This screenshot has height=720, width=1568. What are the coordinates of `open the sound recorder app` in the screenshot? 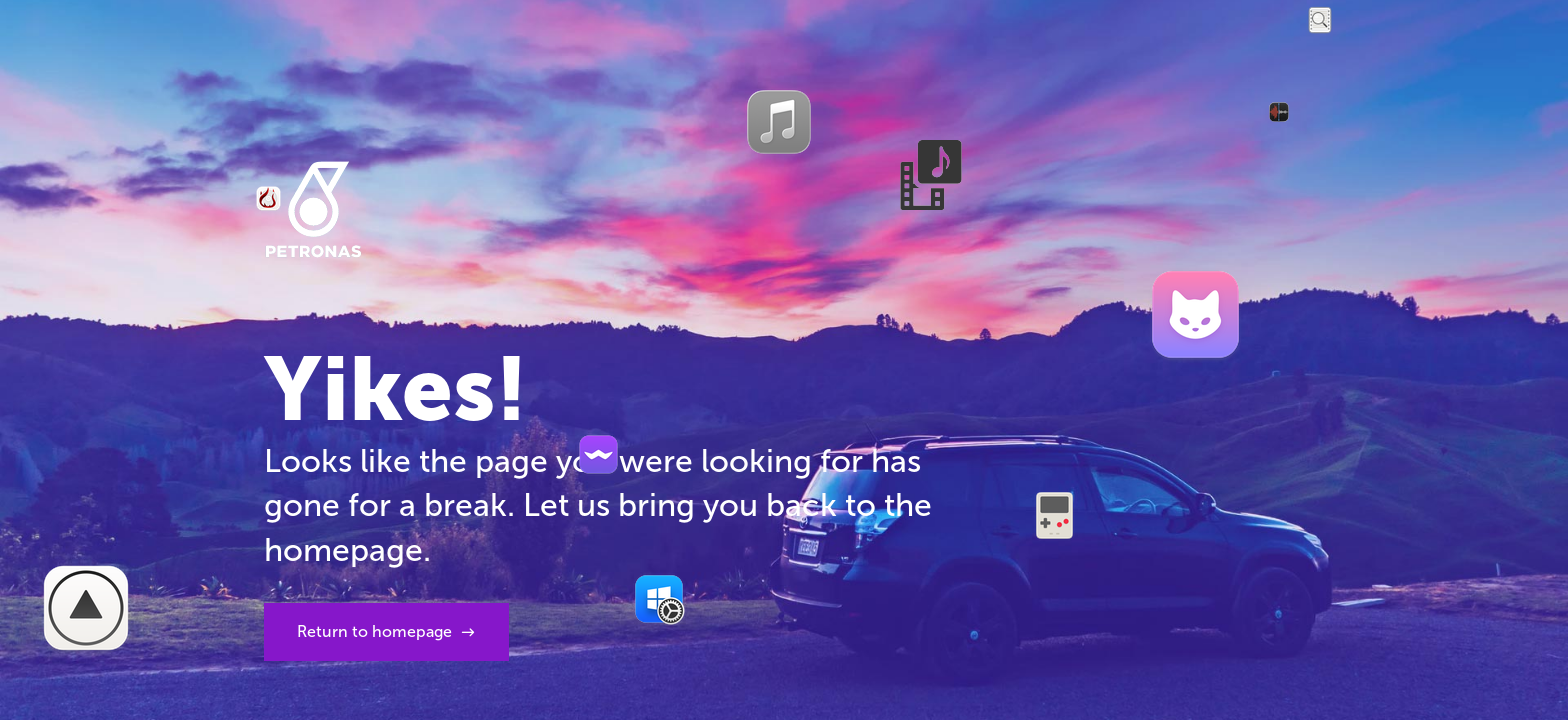 It's located at (1279, 112).